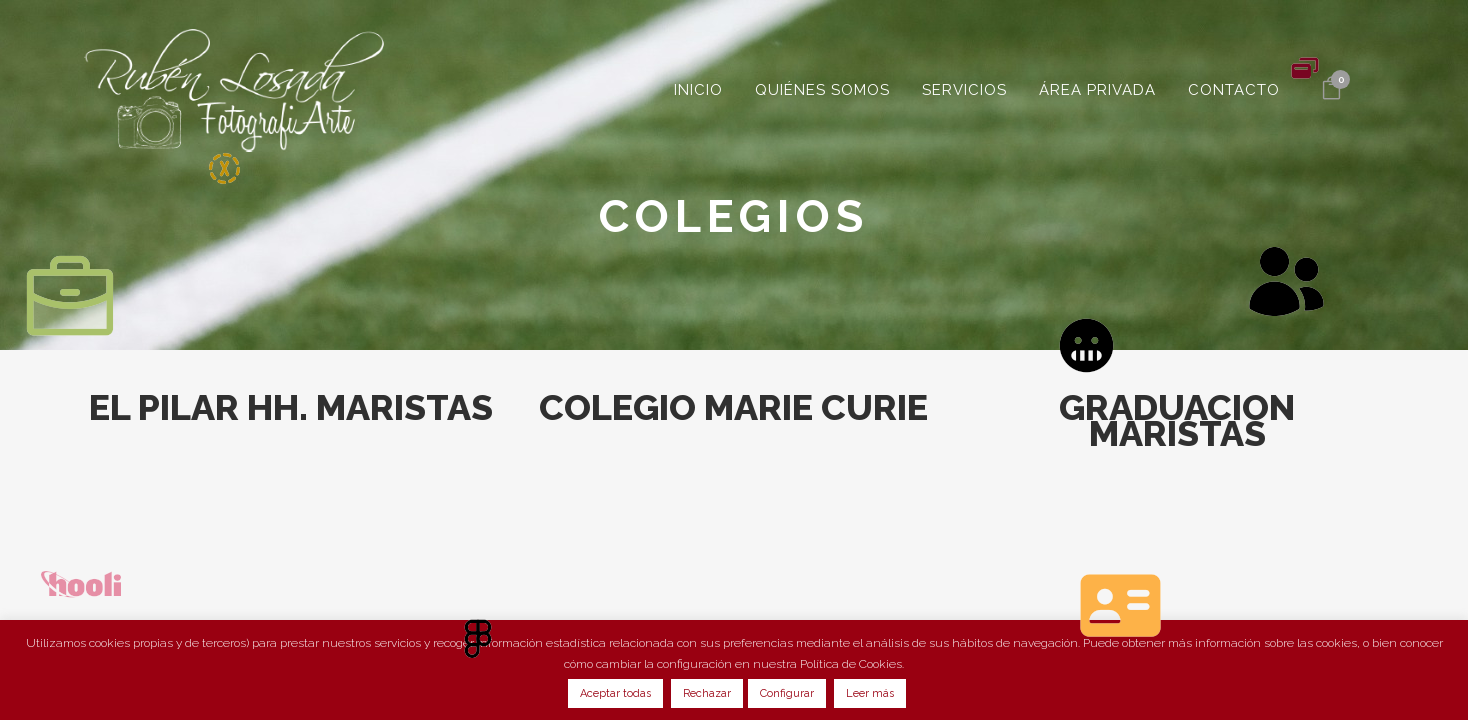 This screenshot has height=720, width=1468. I want to click on view contact card details, so click(1120, 605).